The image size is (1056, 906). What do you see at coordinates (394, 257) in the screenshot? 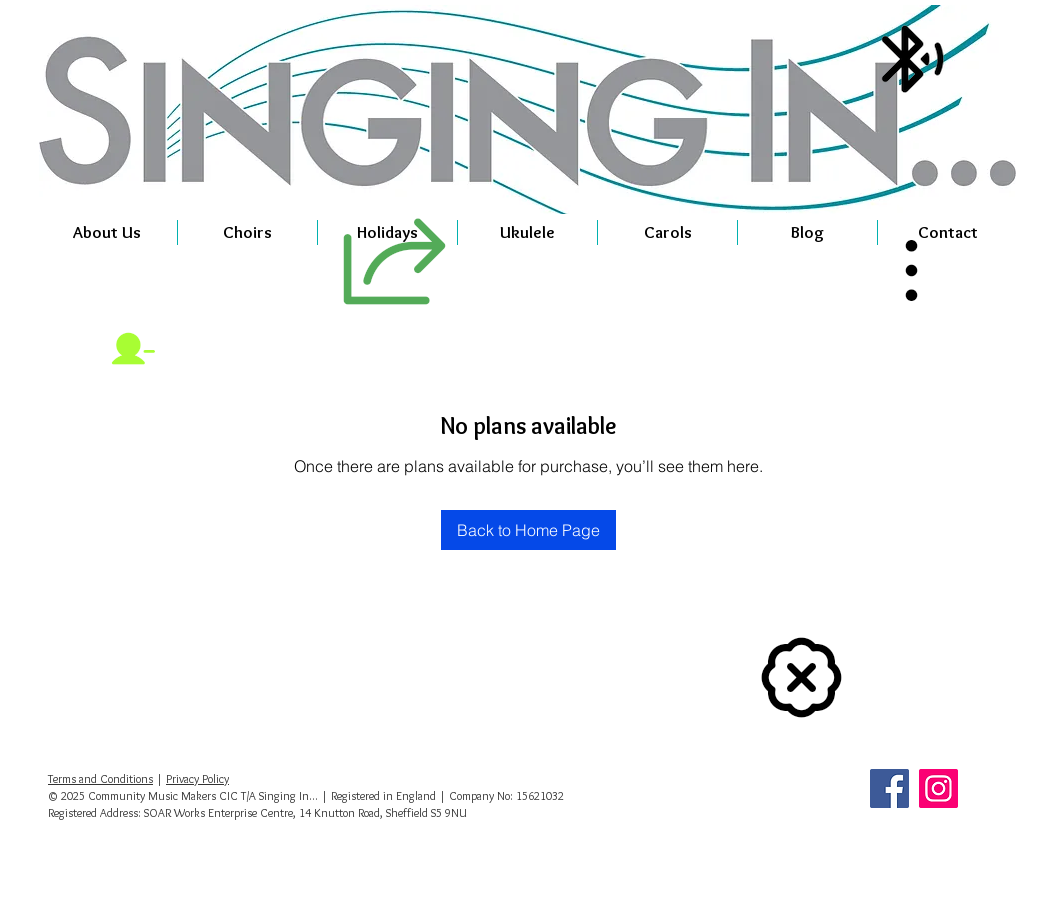
I see `share this content` at bounding box center [394, 257].